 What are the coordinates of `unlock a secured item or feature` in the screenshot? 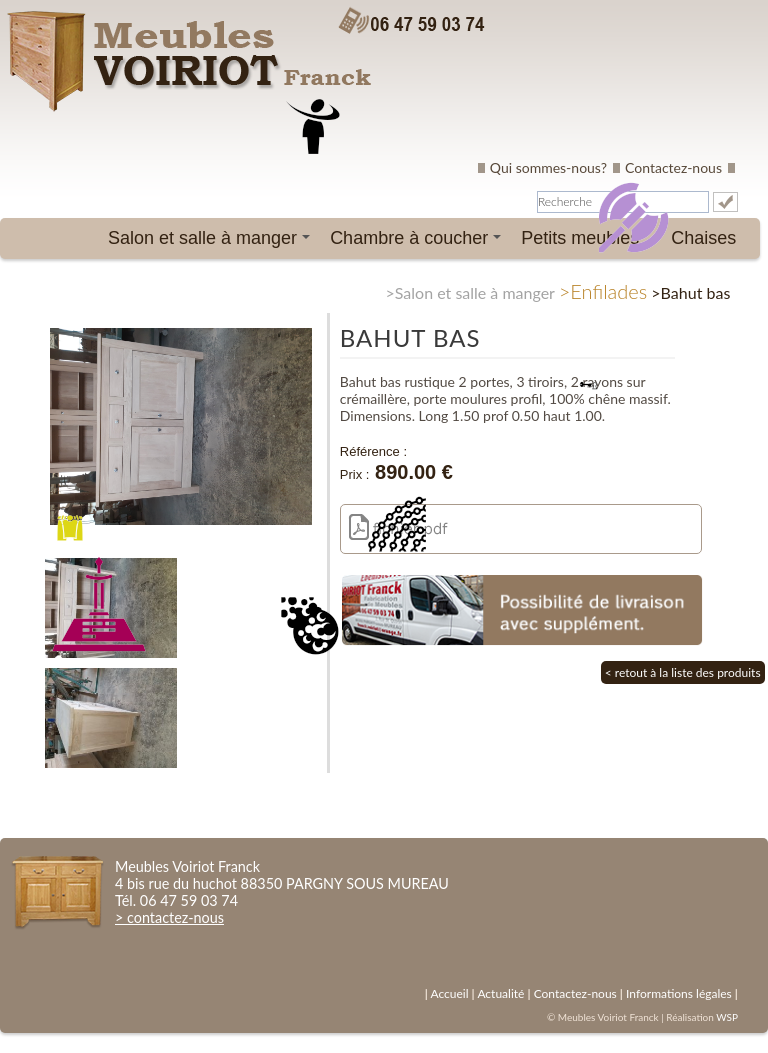 It's located at (588, 385).